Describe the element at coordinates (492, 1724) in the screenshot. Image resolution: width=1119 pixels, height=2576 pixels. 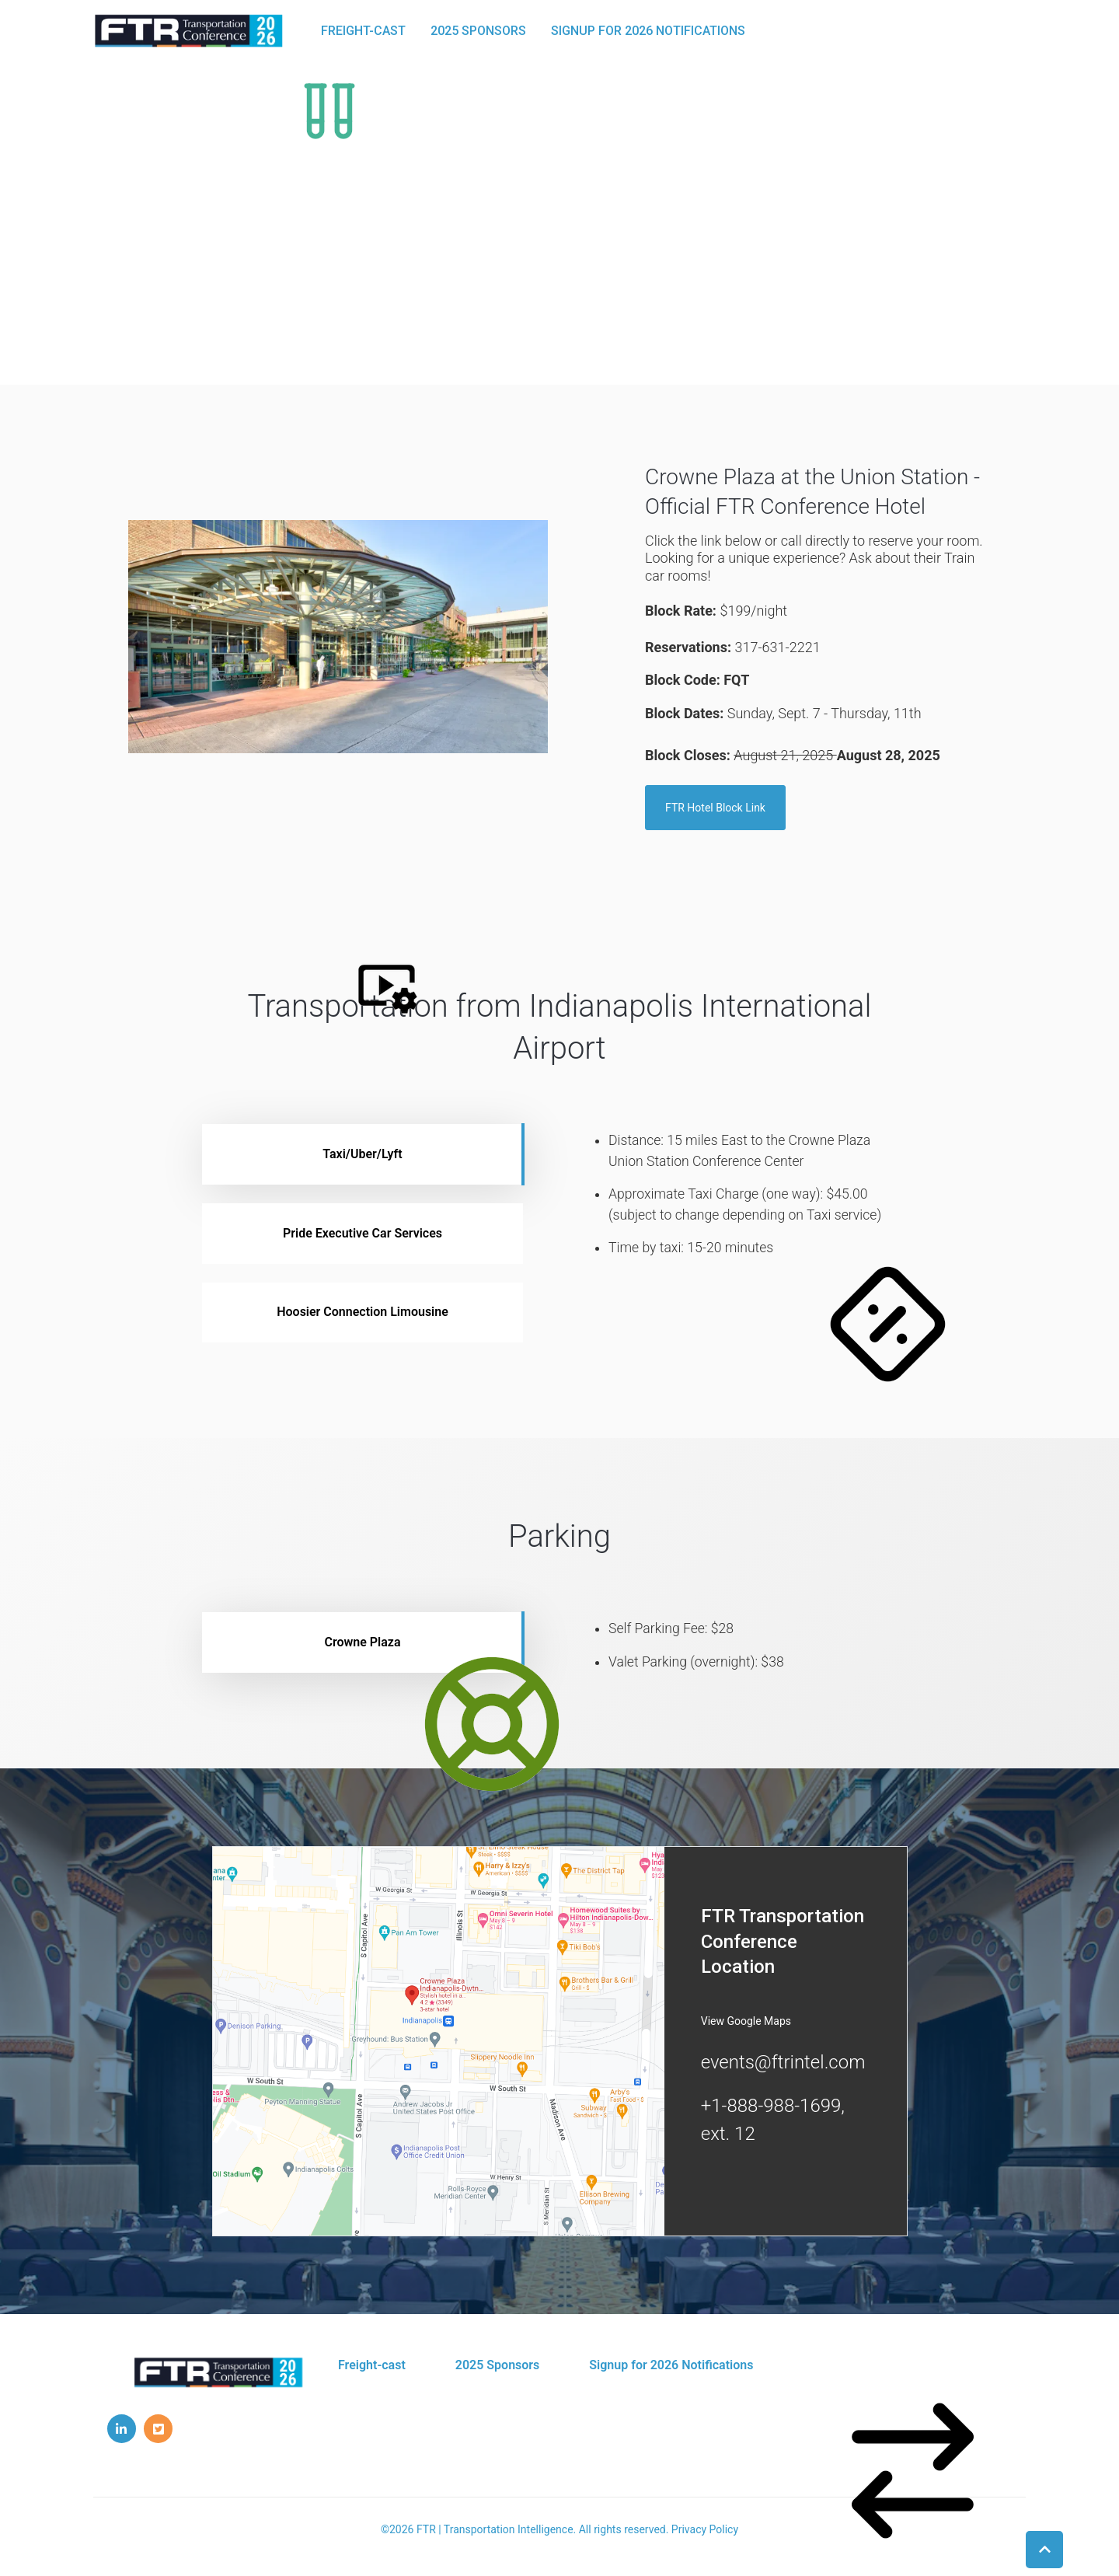
I see `access help or support` at that location.